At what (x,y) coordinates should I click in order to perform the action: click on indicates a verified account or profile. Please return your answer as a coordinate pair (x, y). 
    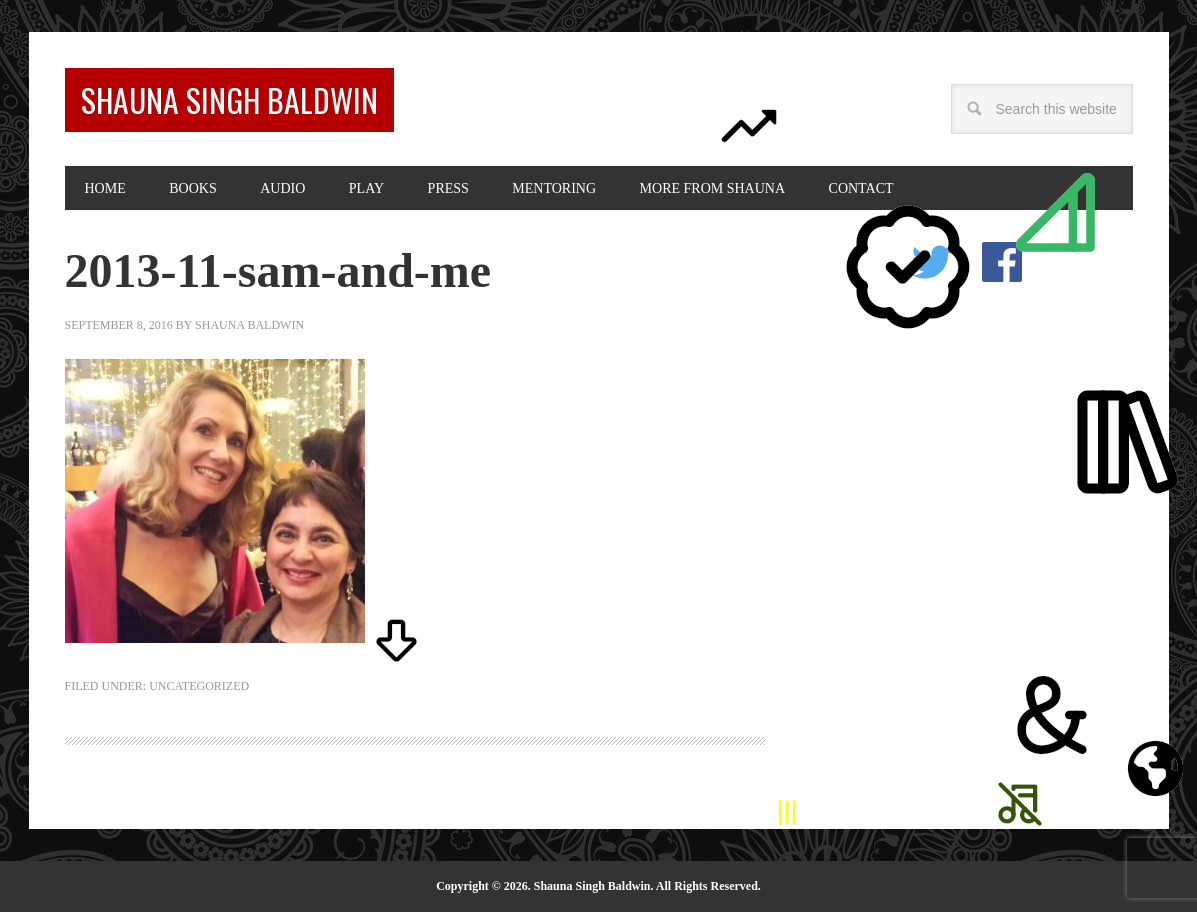
    Looking at the image, I should click on (908, 267).